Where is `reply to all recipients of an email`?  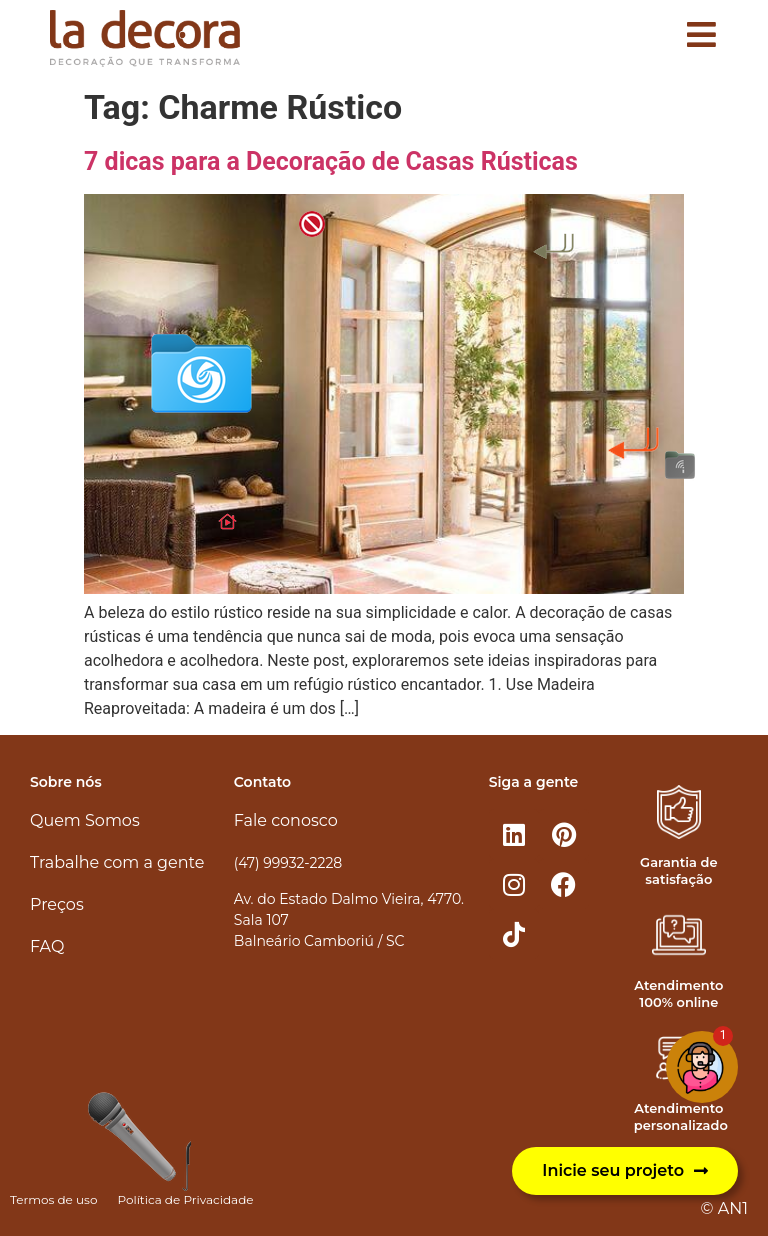
reply to all recipients of an email is located at coordinates (553, 246).